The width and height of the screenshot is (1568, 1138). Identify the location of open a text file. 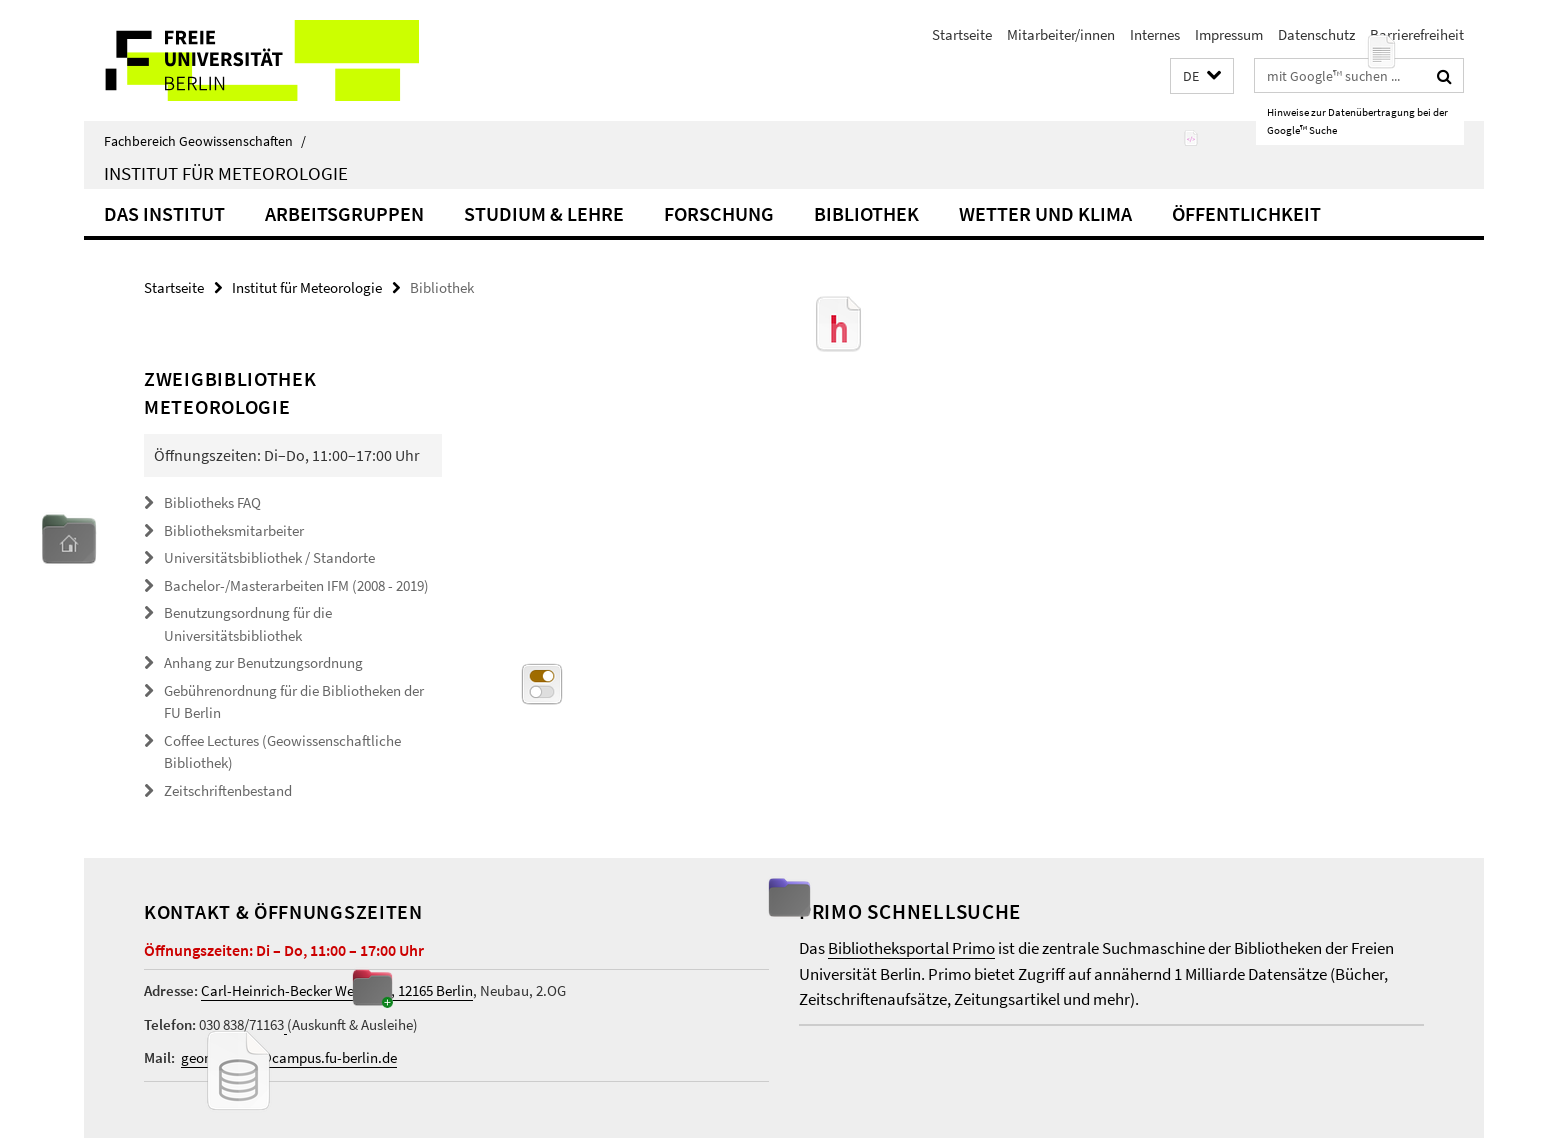
(1381, 51).